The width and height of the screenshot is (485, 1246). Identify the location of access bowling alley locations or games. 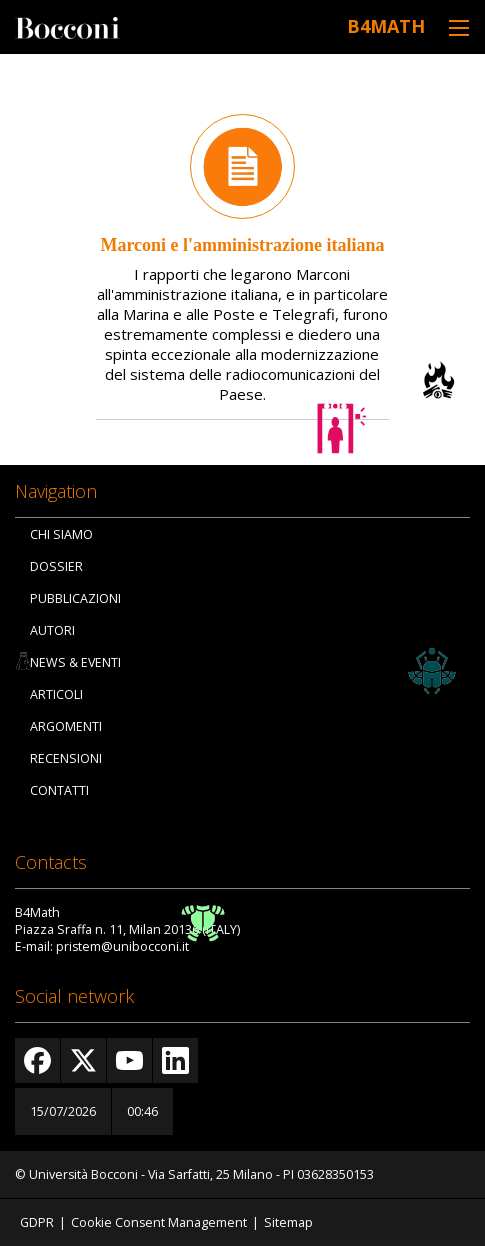
(23, 660).